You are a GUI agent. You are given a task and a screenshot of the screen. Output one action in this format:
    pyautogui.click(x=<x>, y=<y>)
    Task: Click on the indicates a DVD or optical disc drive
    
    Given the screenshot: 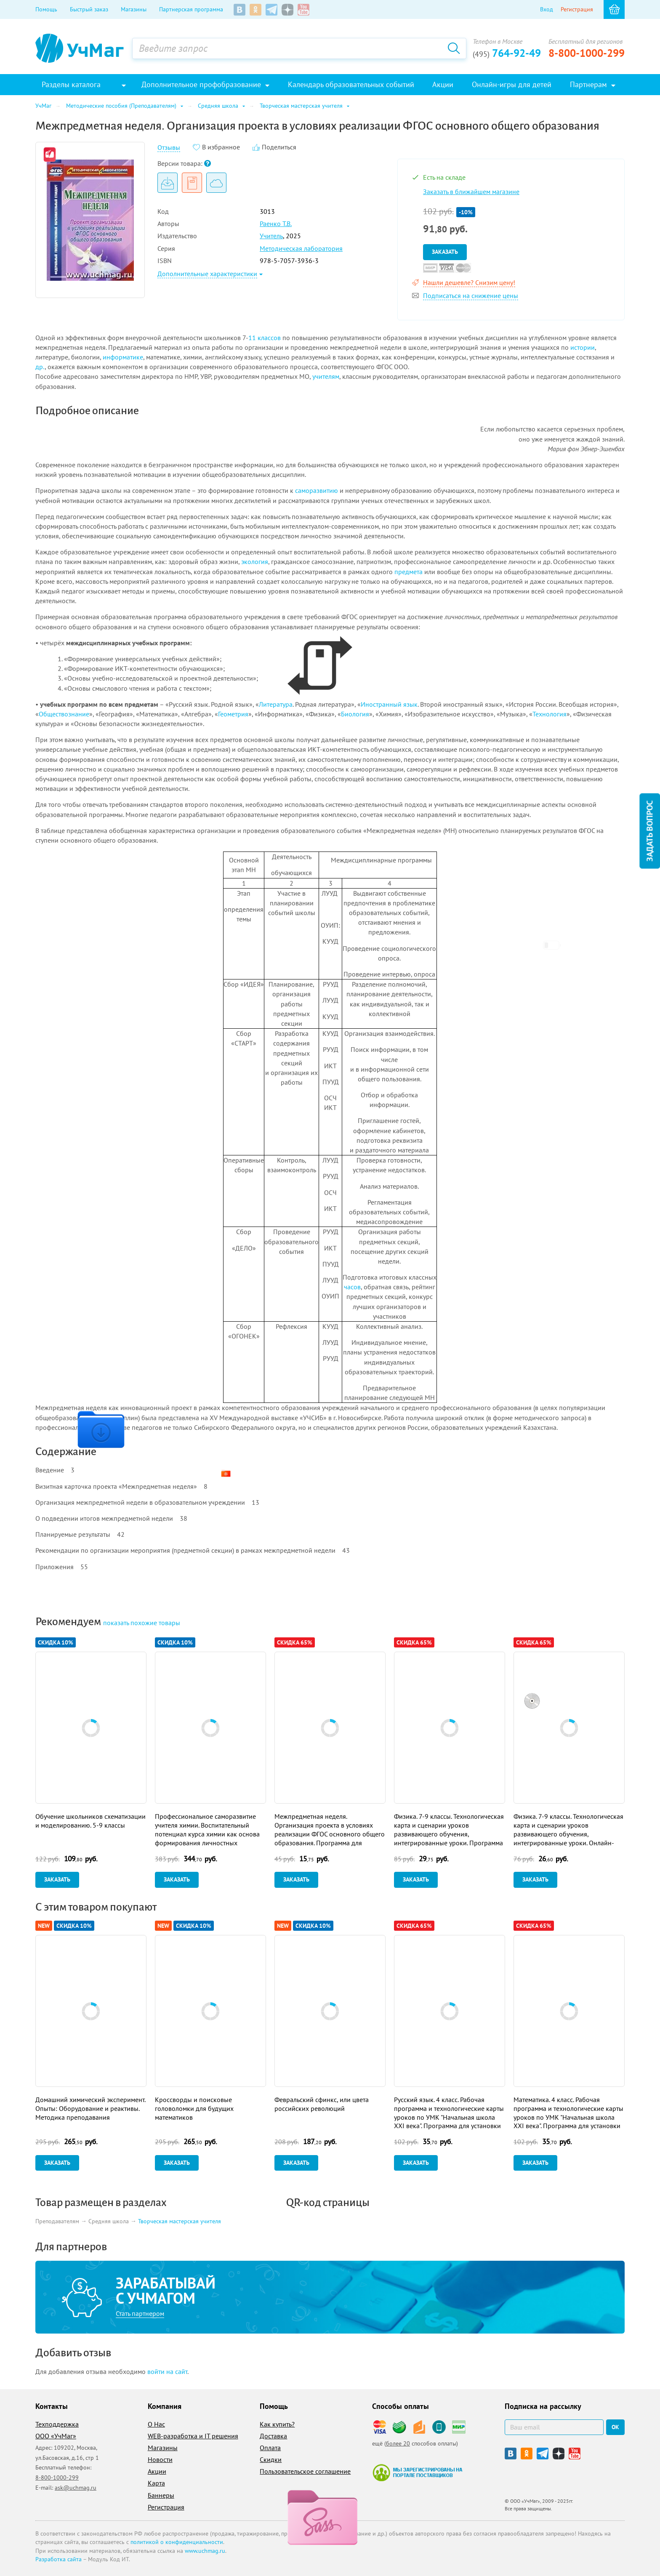 What is the action you would take?
    pyautogui.click(x=532, y=1701)
    